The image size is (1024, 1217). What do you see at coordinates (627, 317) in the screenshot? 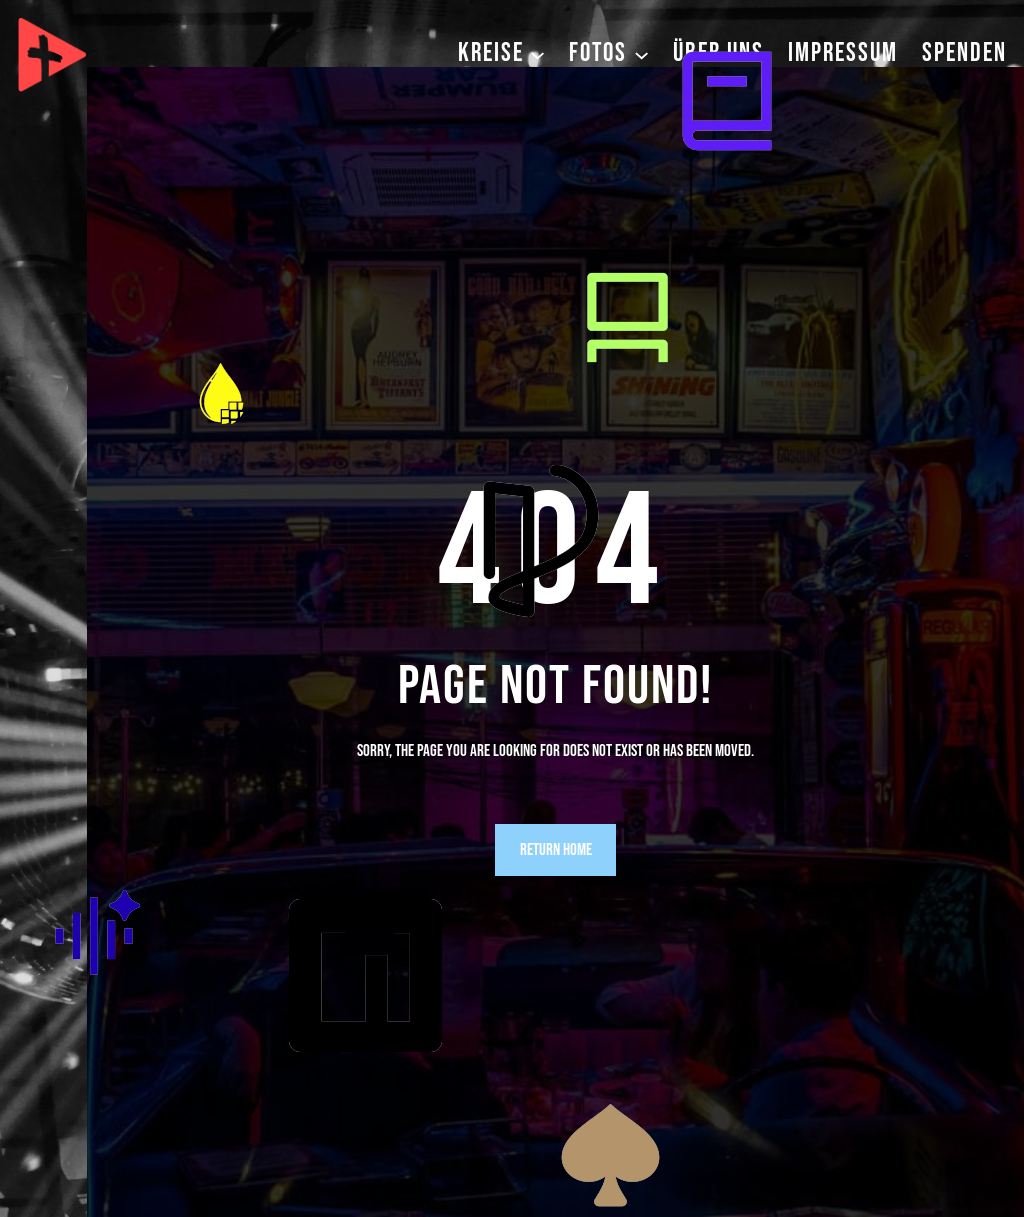
I see `switch to stacked view layout` at bounding box center [627, 317].